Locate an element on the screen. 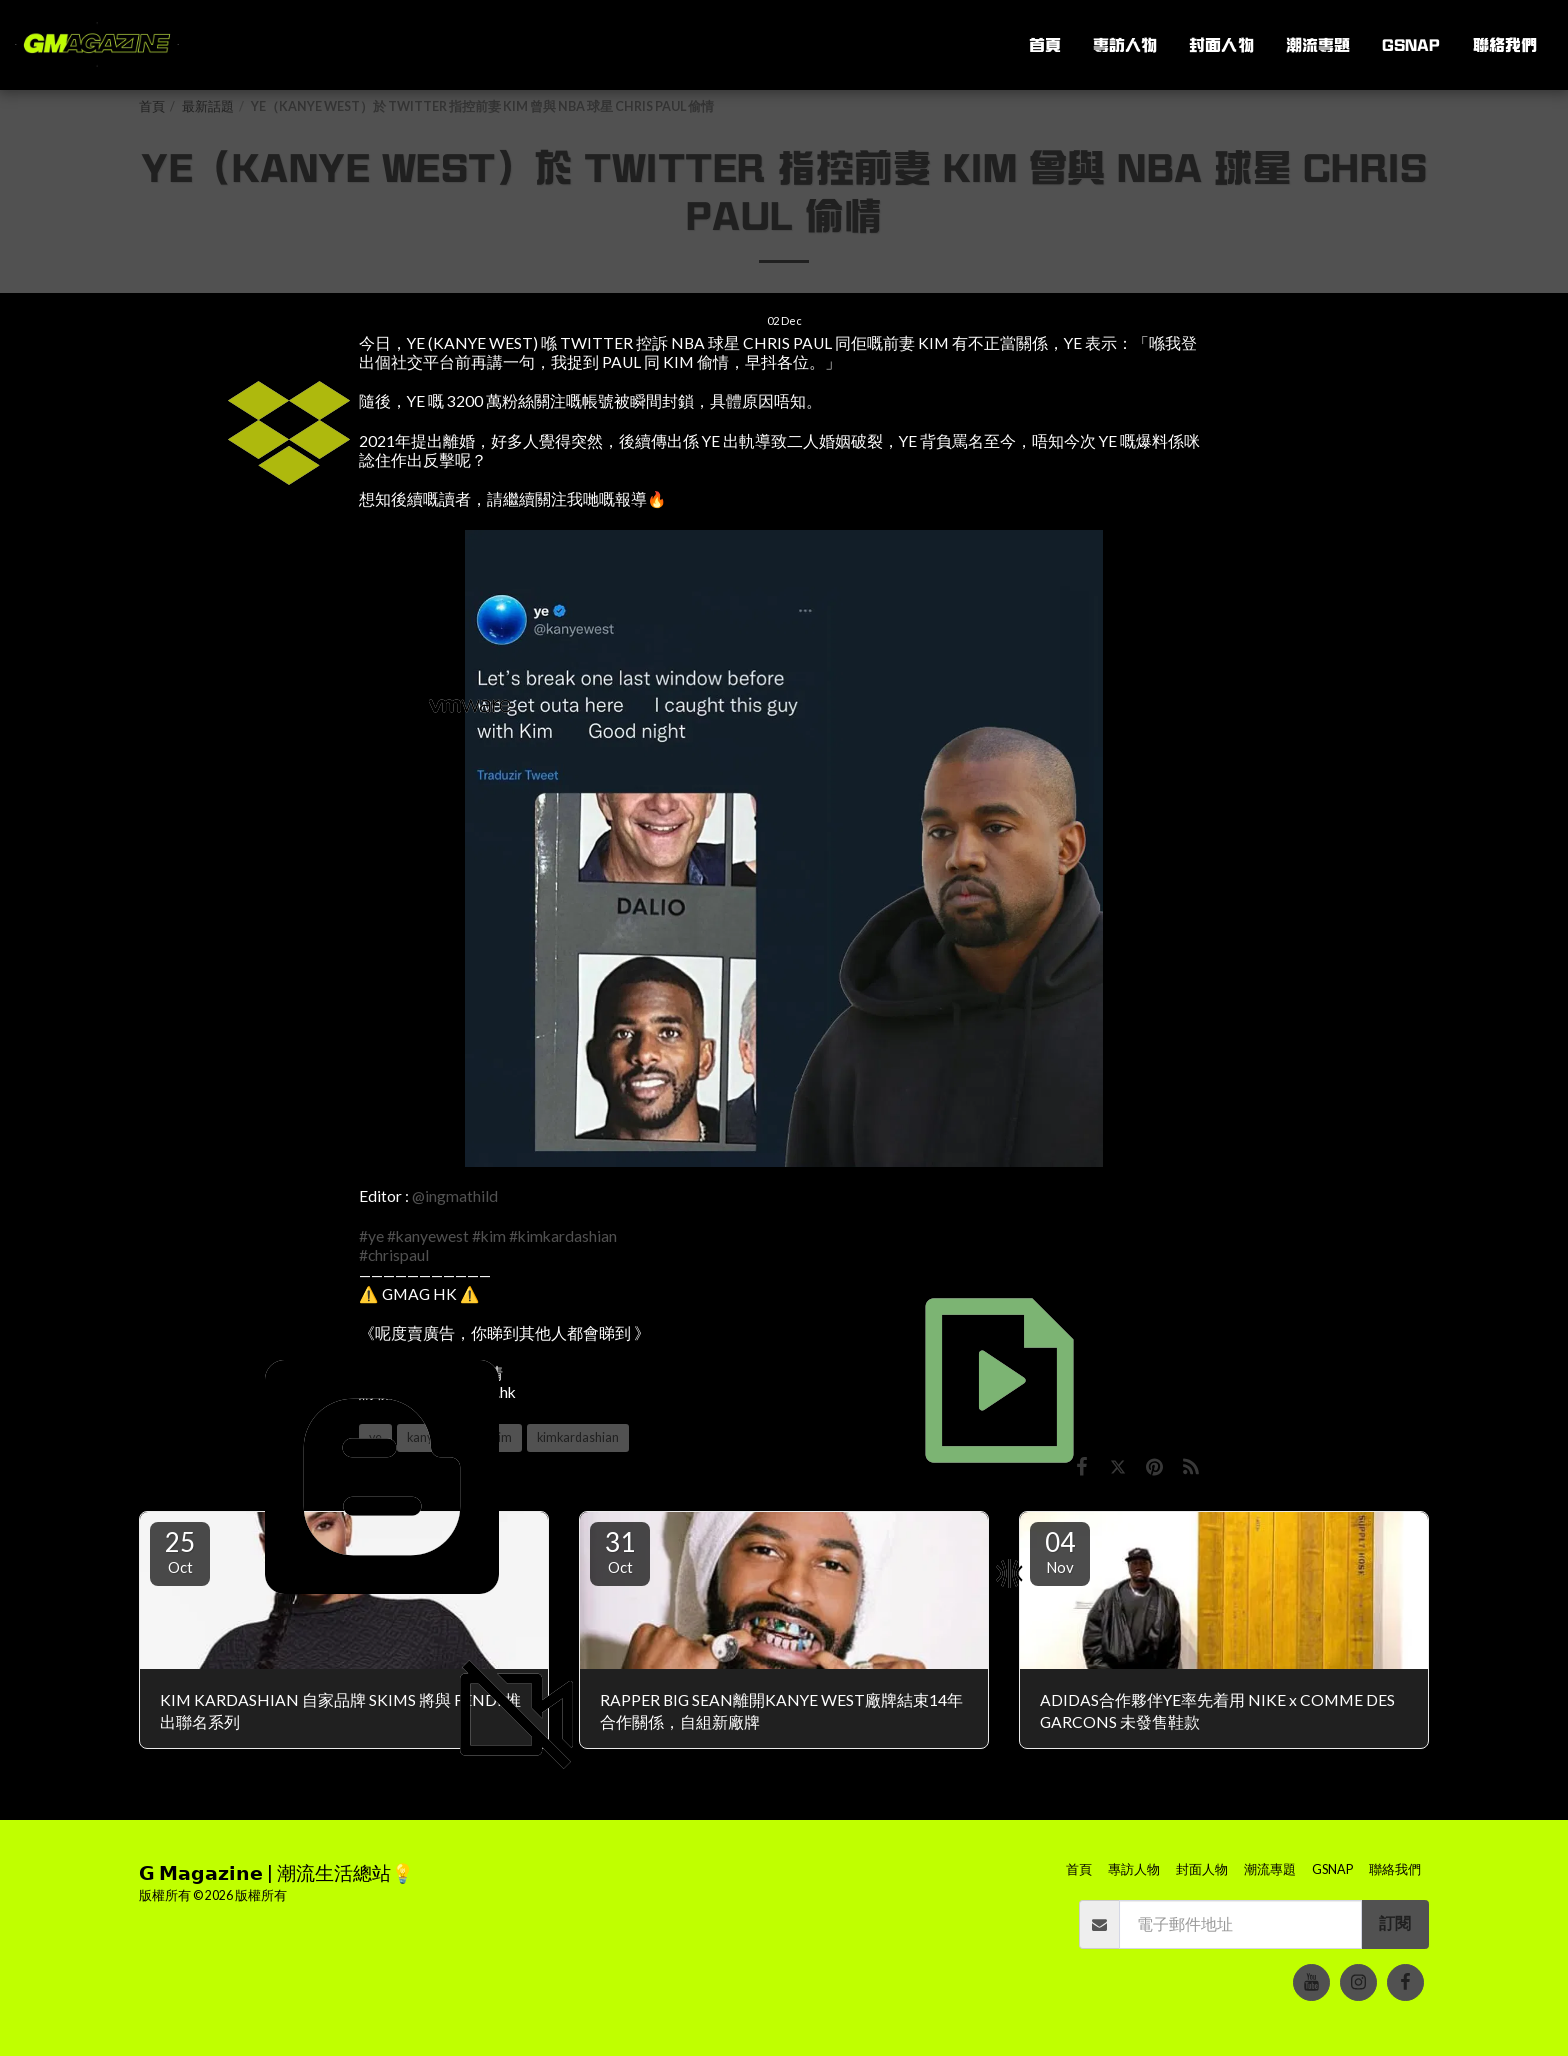 Image resolution: width=1568 pixels, height=2056 pixels. open a video file is located at coordinates (999, 1380).